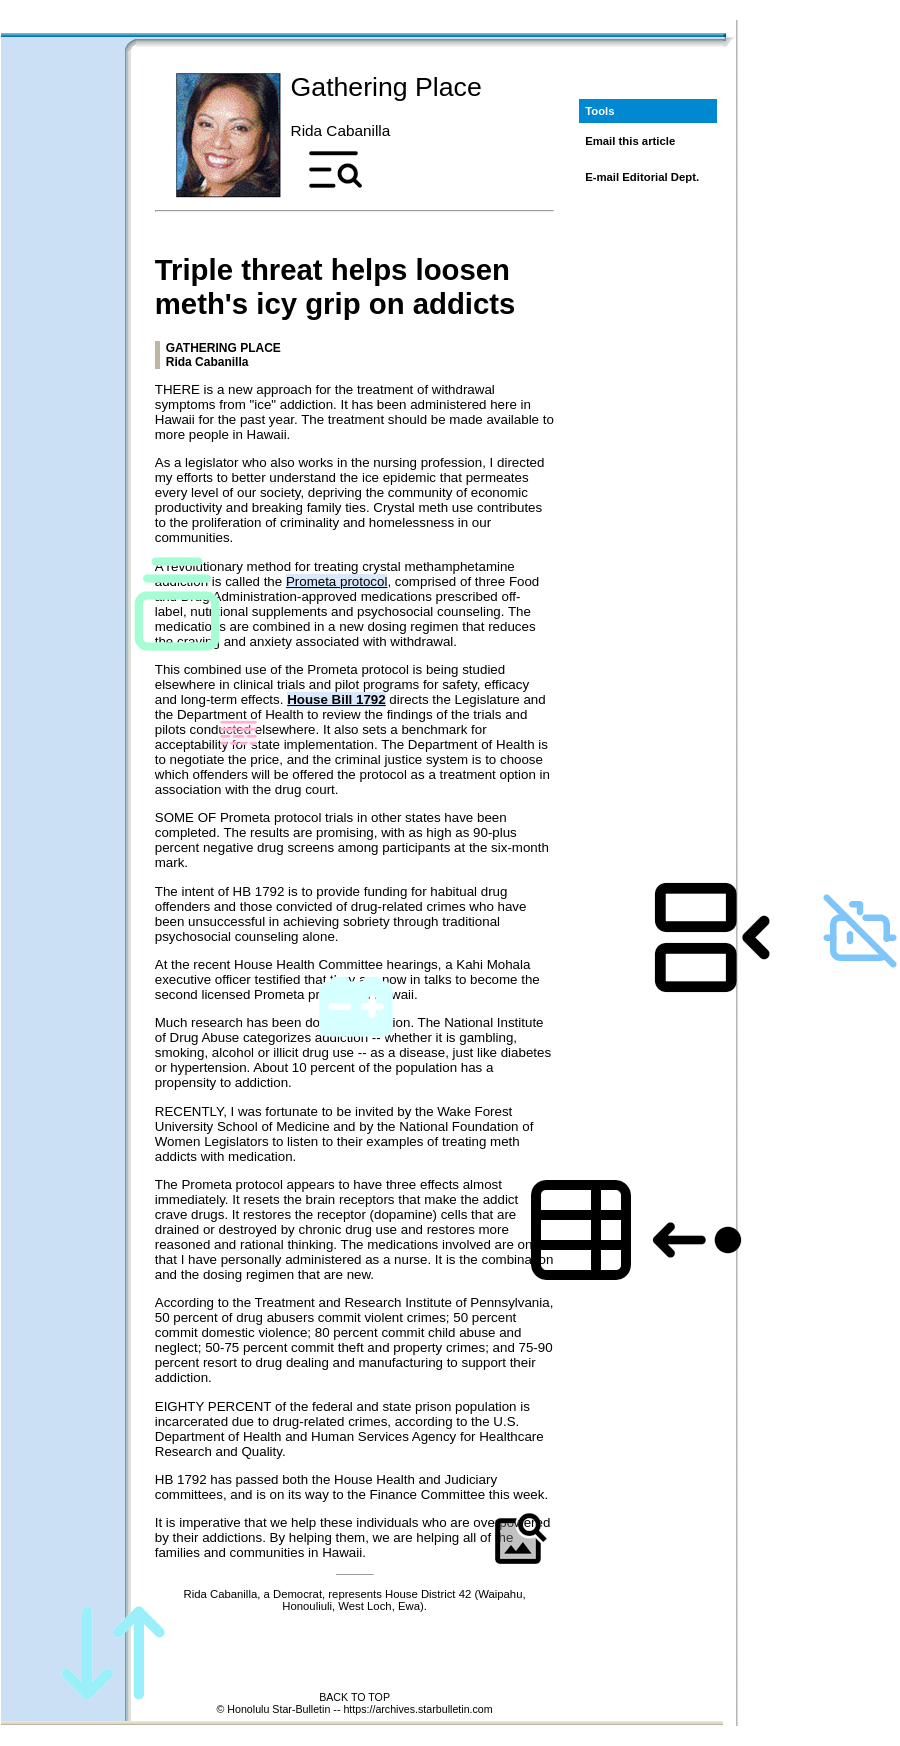 The image size is (900, 1746). What do you see at coordinates (520, 1538) in the screenshot?
I see `search for images or photos` at bounding box center [520, 1538].